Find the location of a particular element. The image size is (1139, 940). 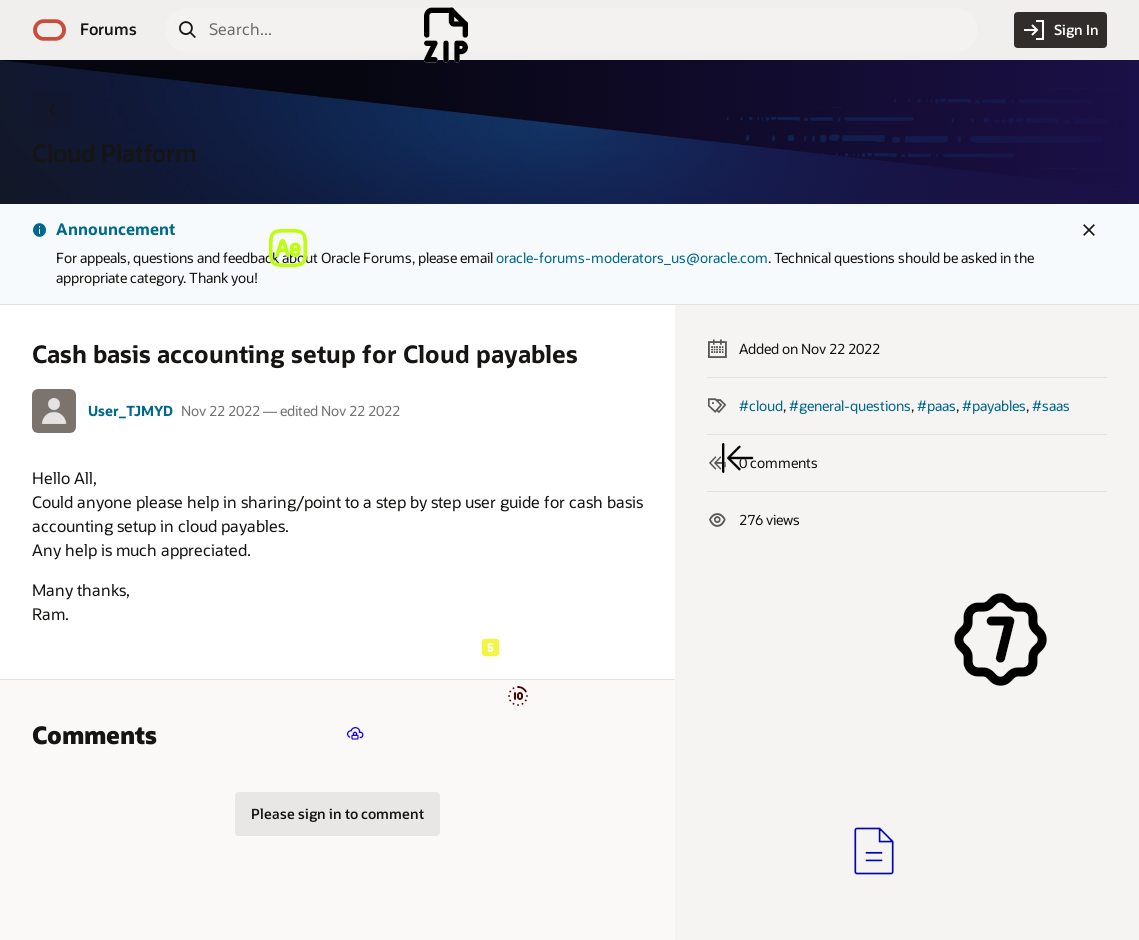

secure cloud storage is located at coordinates (355, 733).